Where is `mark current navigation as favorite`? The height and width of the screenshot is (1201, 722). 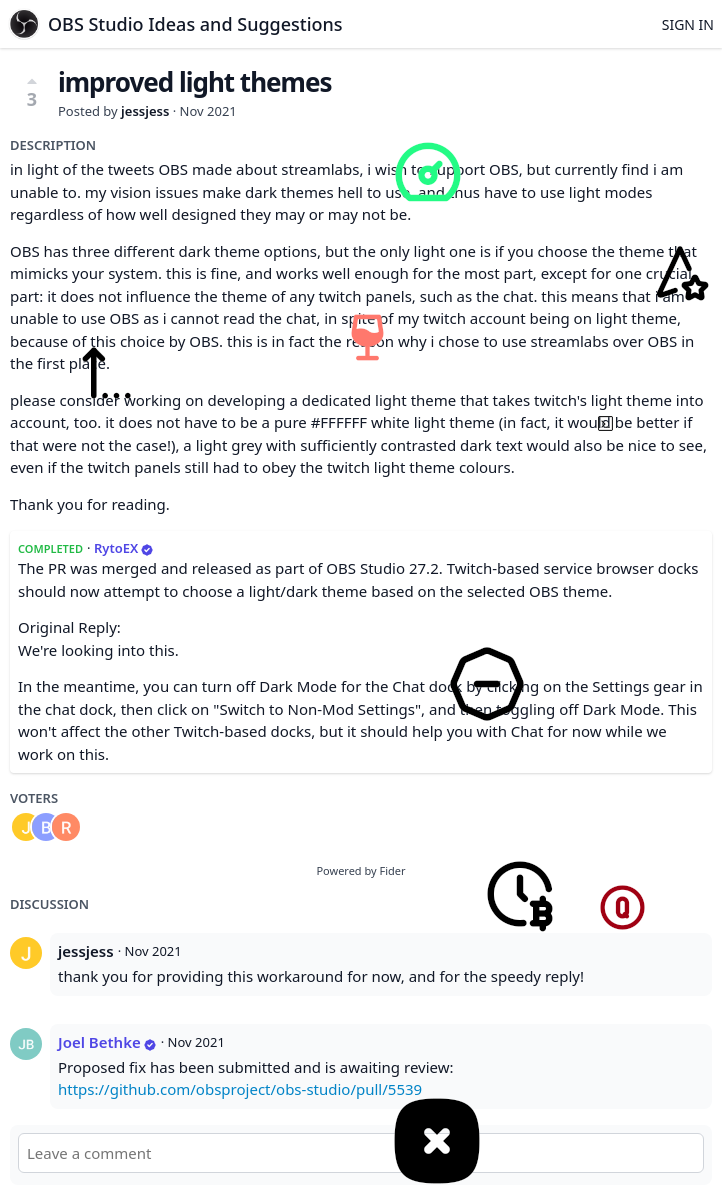 mark current navigation as favorite is located at coordinates (680, 272).